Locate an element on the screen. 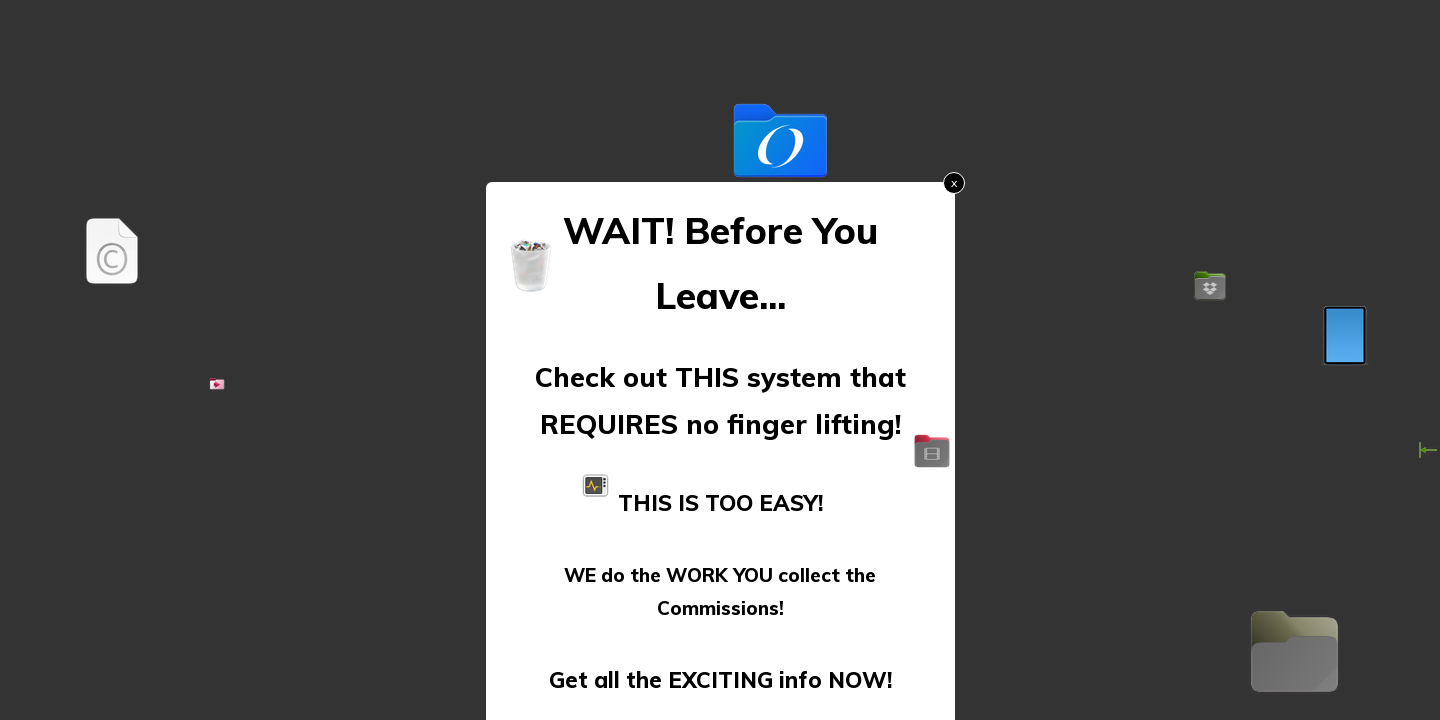 The image size is (1440, 720). an open folder in the file system is located at coordinates (1294, 651).